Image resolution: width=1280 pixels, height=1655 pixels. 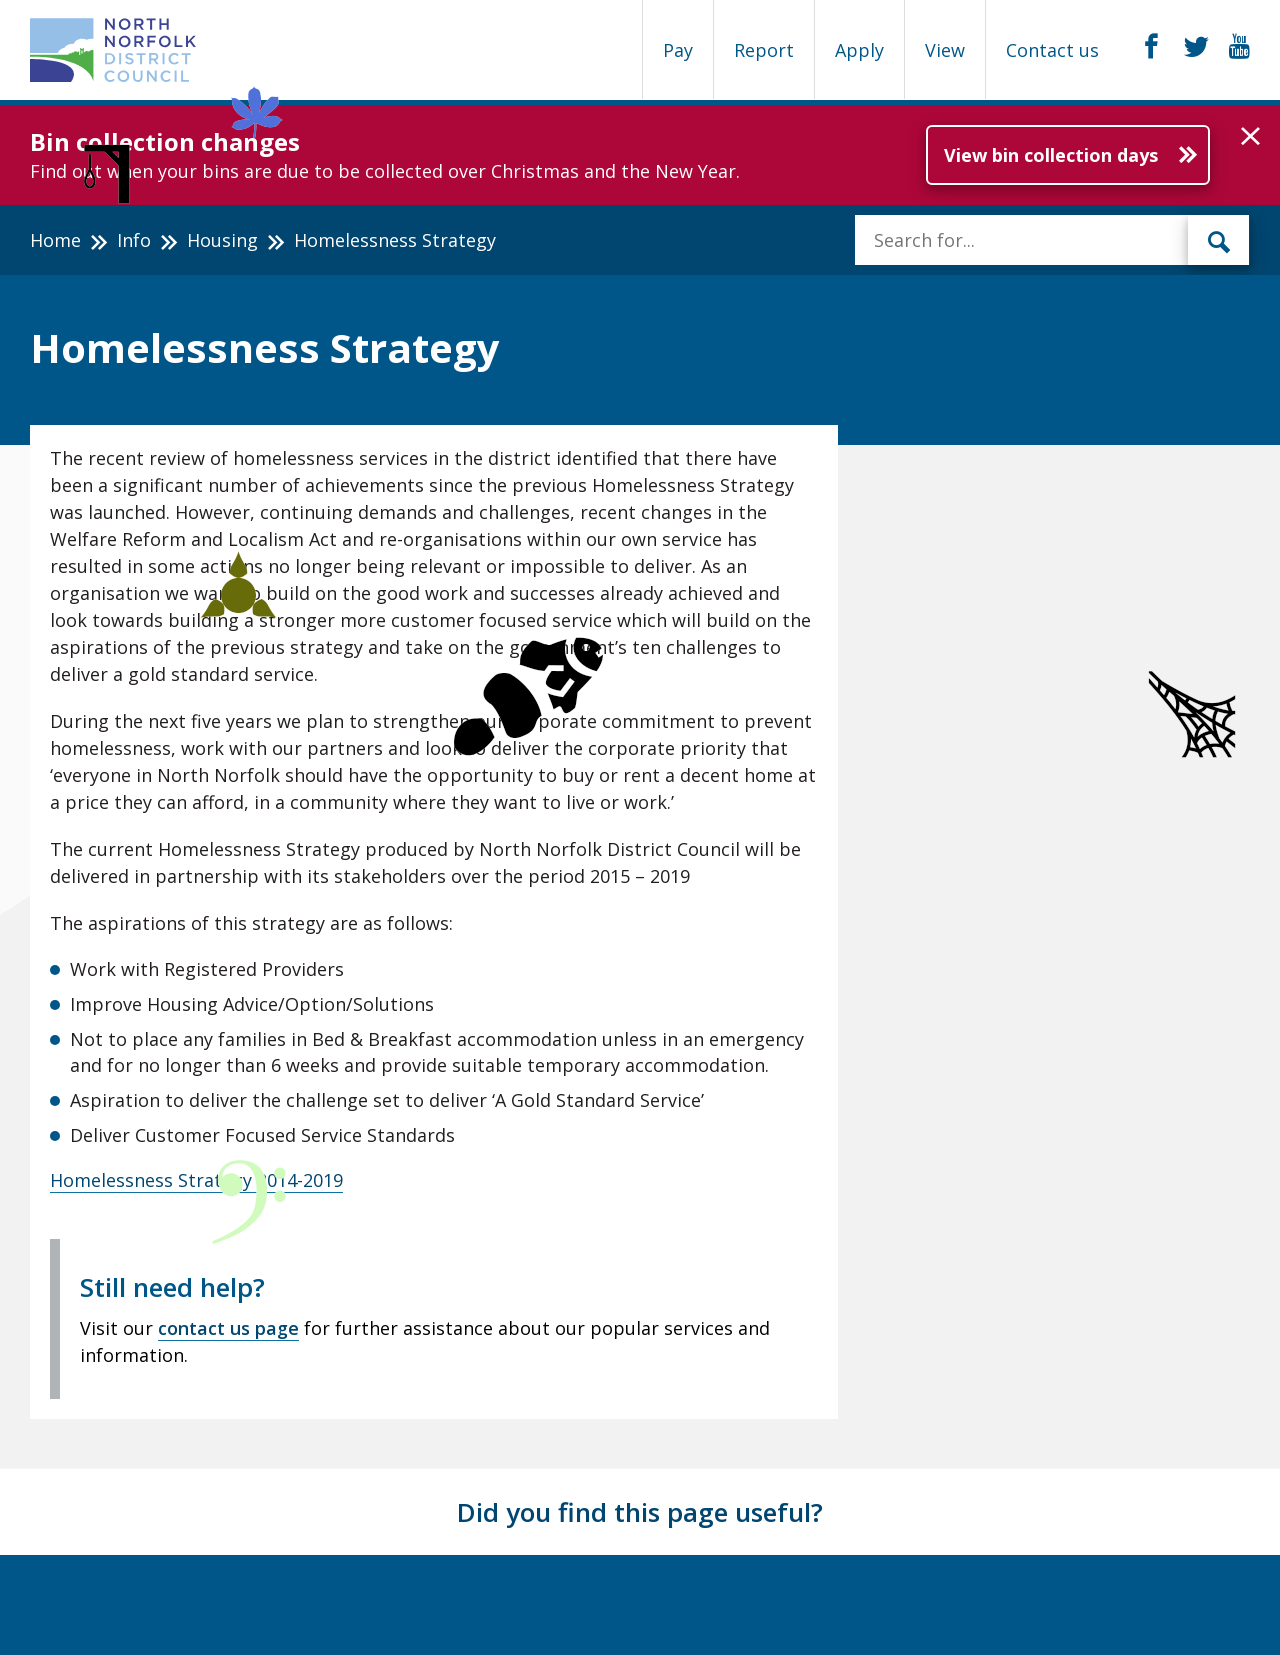 What do you see at coordinates (528, 696) in the screenshot?
I see `indicates aquarium or marine life category` at bounding box center [528, 696].